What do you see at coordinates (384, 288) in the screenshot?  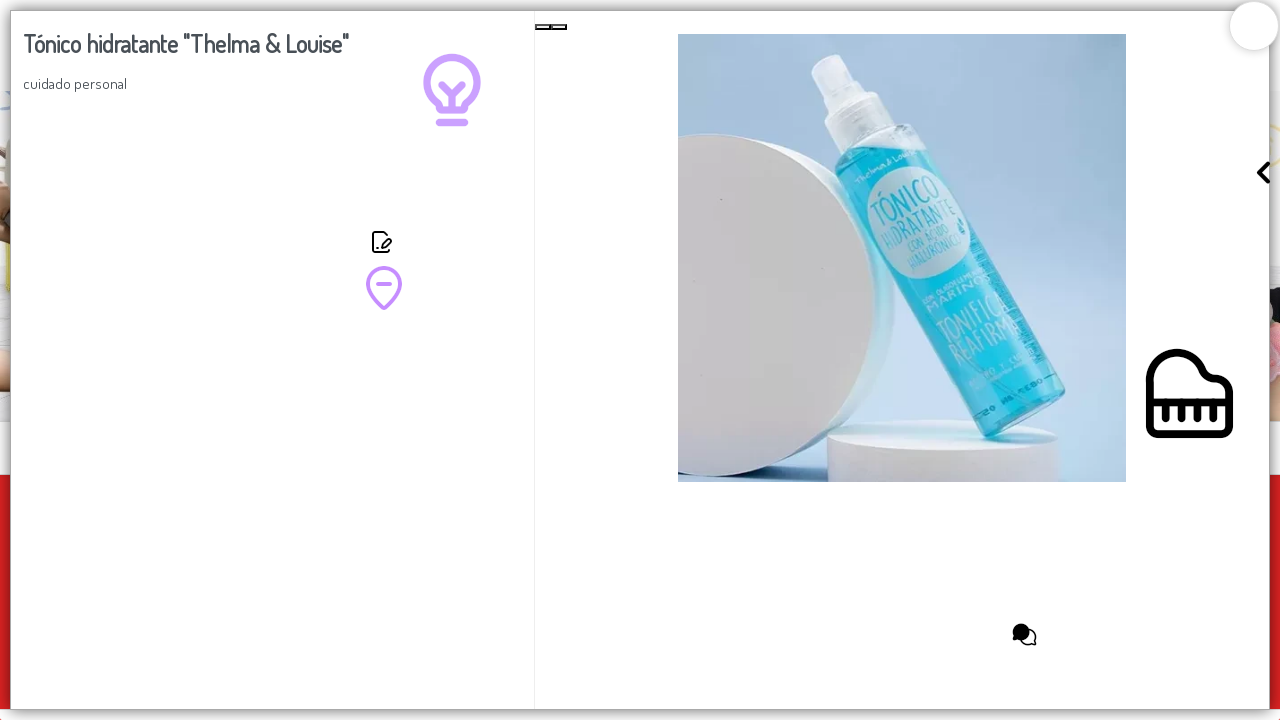 I see `remove a saved location` at bounding box center [384, 288].